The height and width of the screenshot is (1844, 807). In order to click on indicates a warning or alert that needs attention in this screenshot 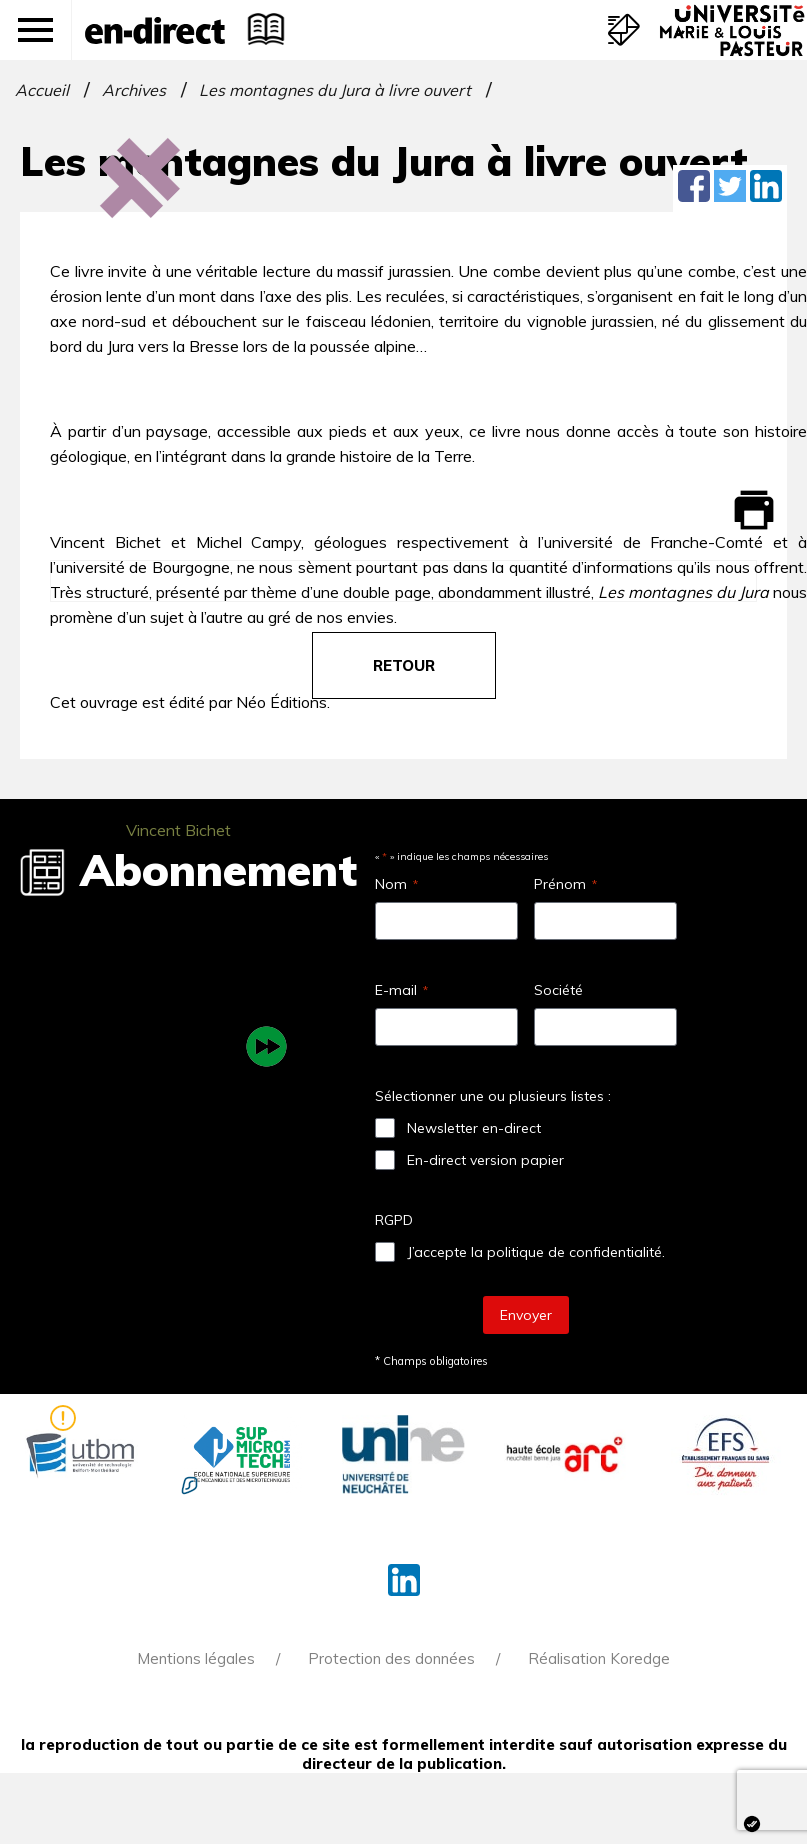, I will do `click(63, 1418)`.